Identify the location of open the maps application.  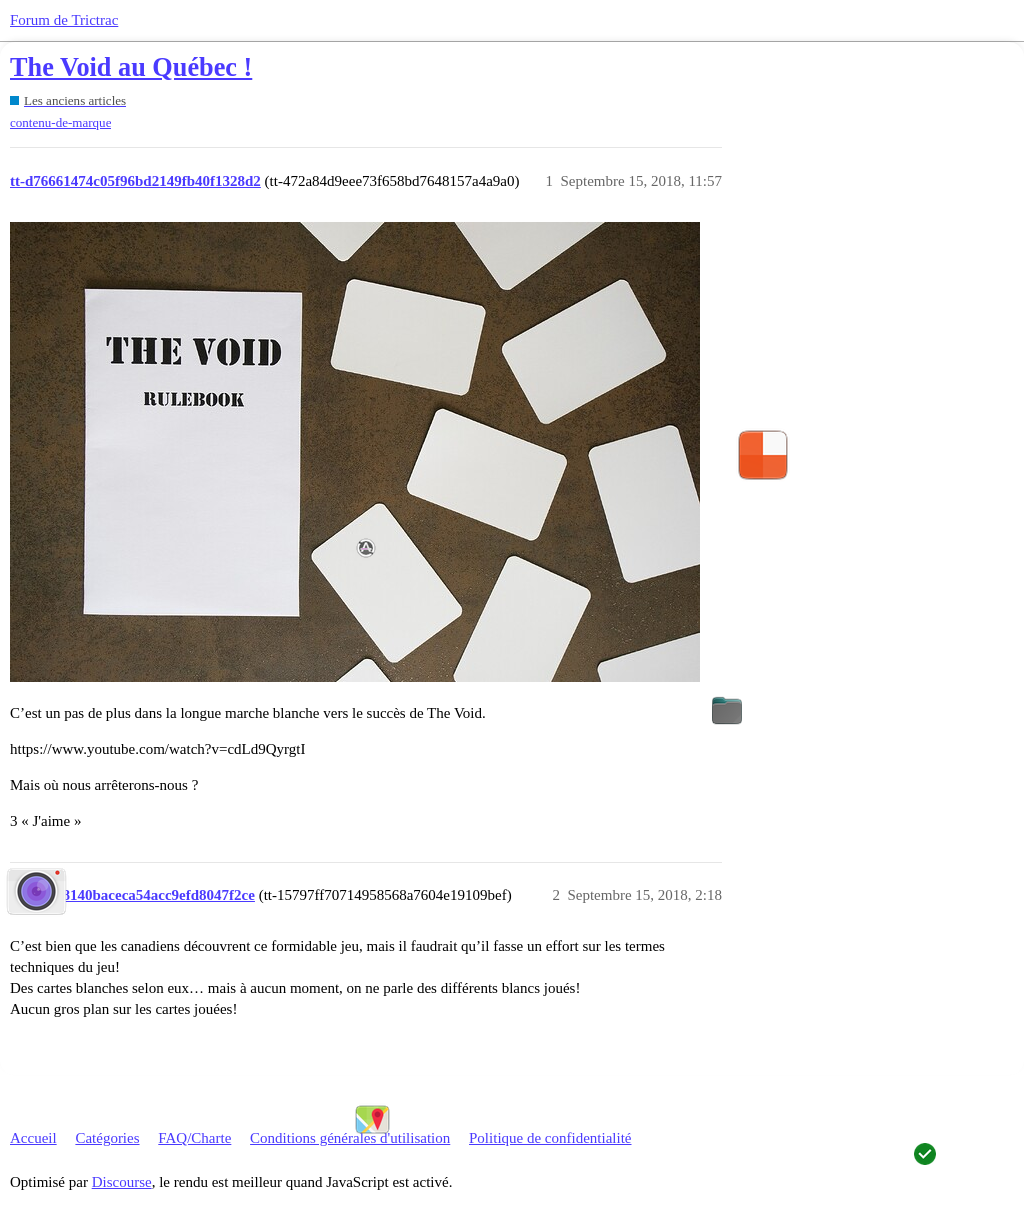
(372, 1119).